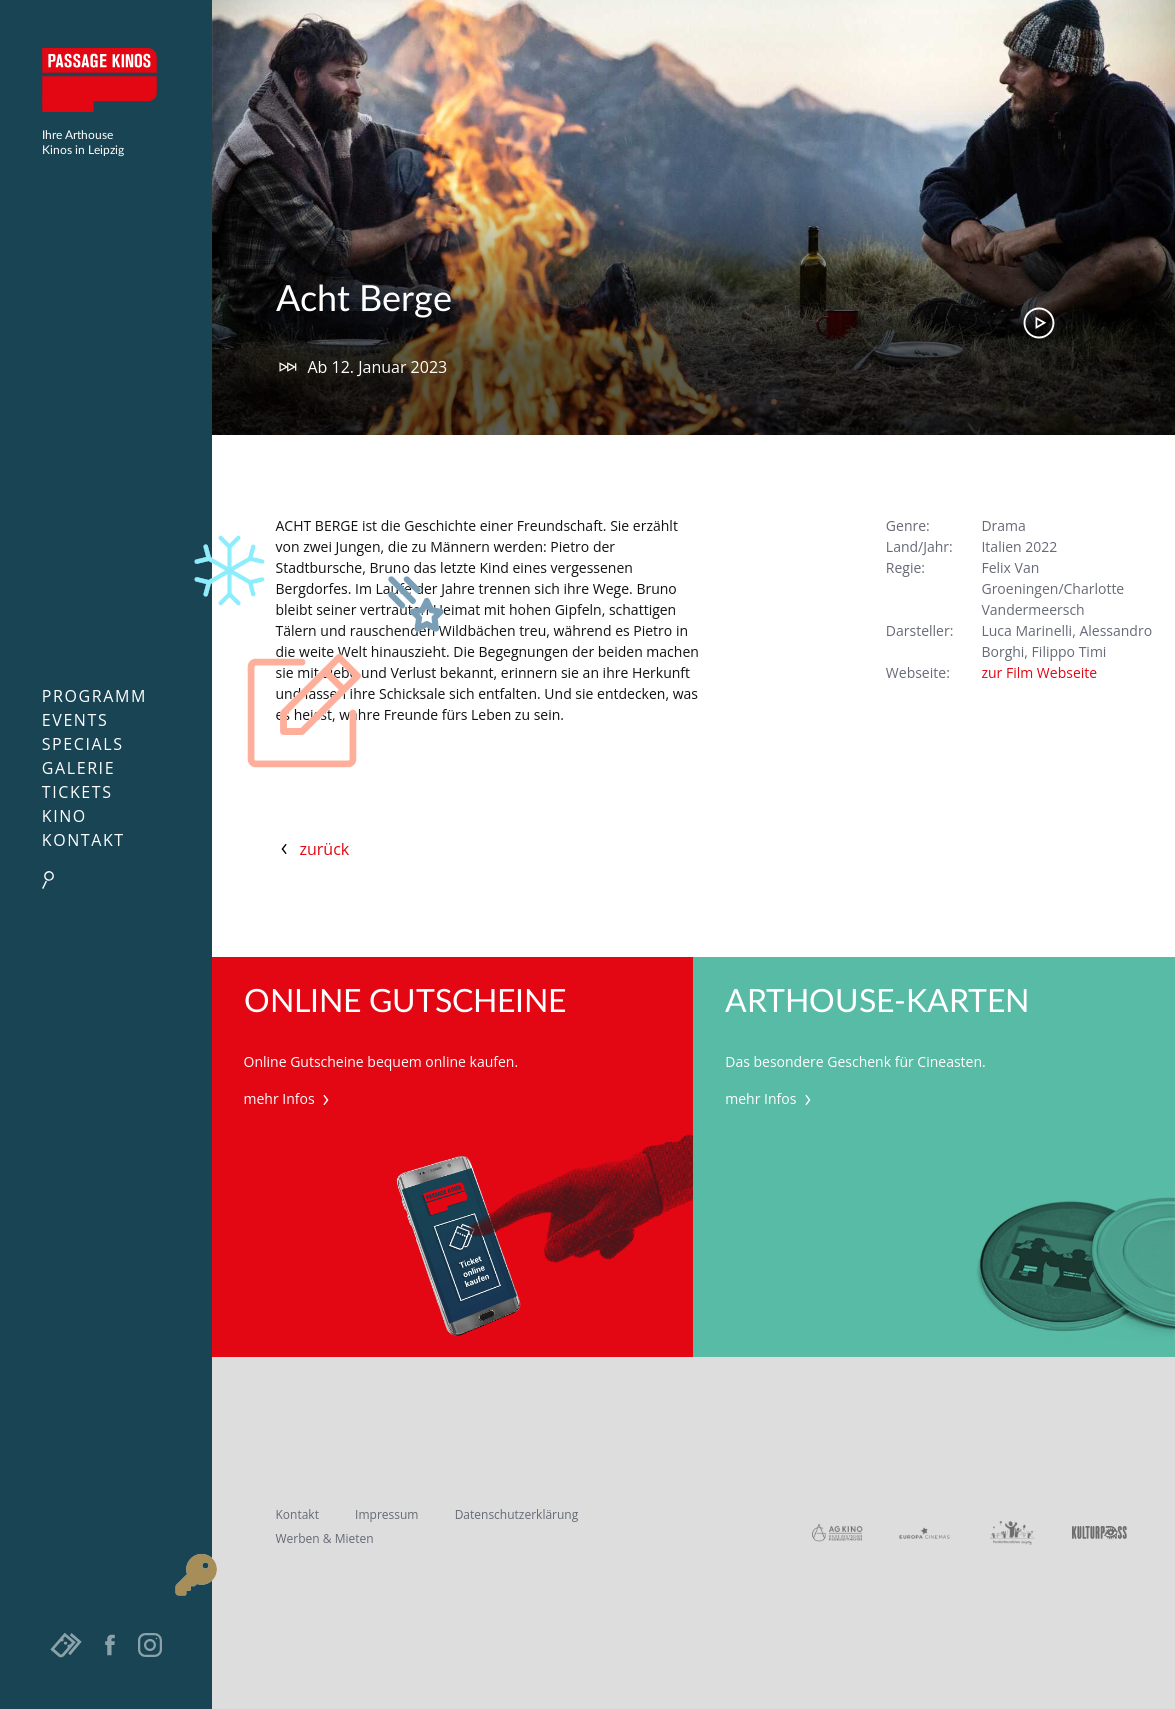 The image size is (1175, 1709). Describe the element at coordinates (195, 1575) in the screenshot. I see `access security or login settings` at that location.